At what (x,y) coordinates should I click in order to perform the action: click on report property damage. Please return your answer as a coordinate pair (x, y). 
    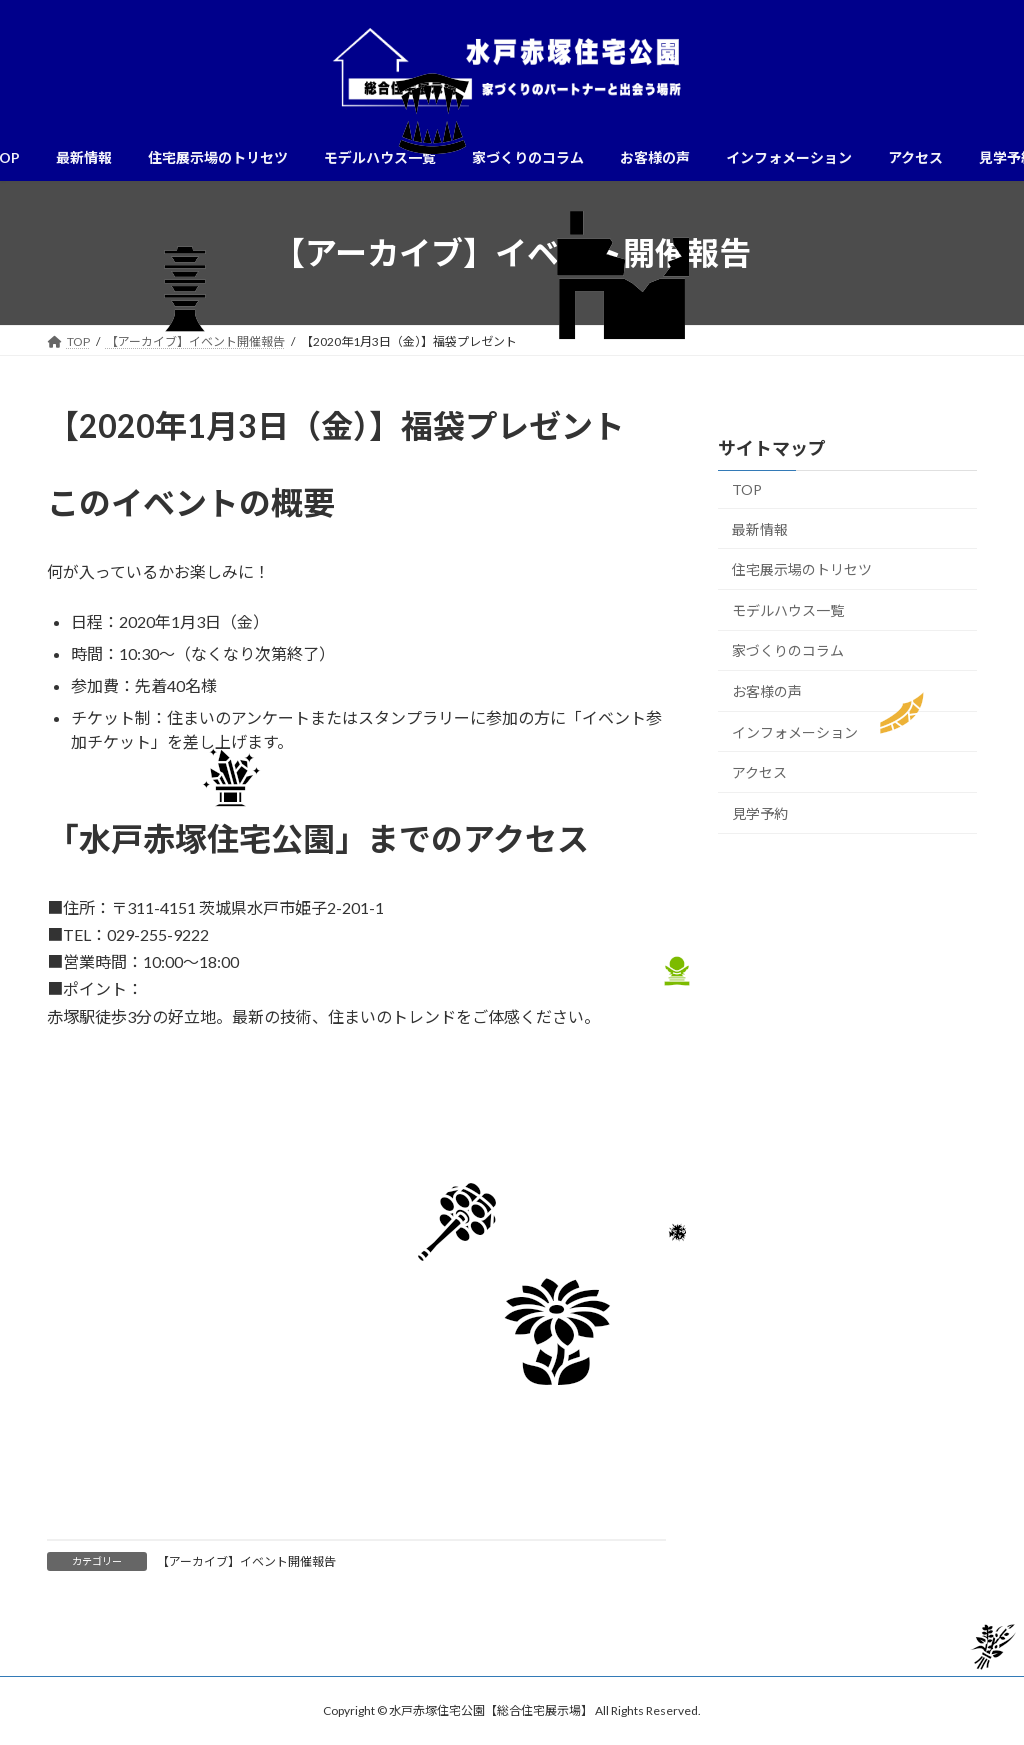
    Looking at the image, I should click on (620, 271).